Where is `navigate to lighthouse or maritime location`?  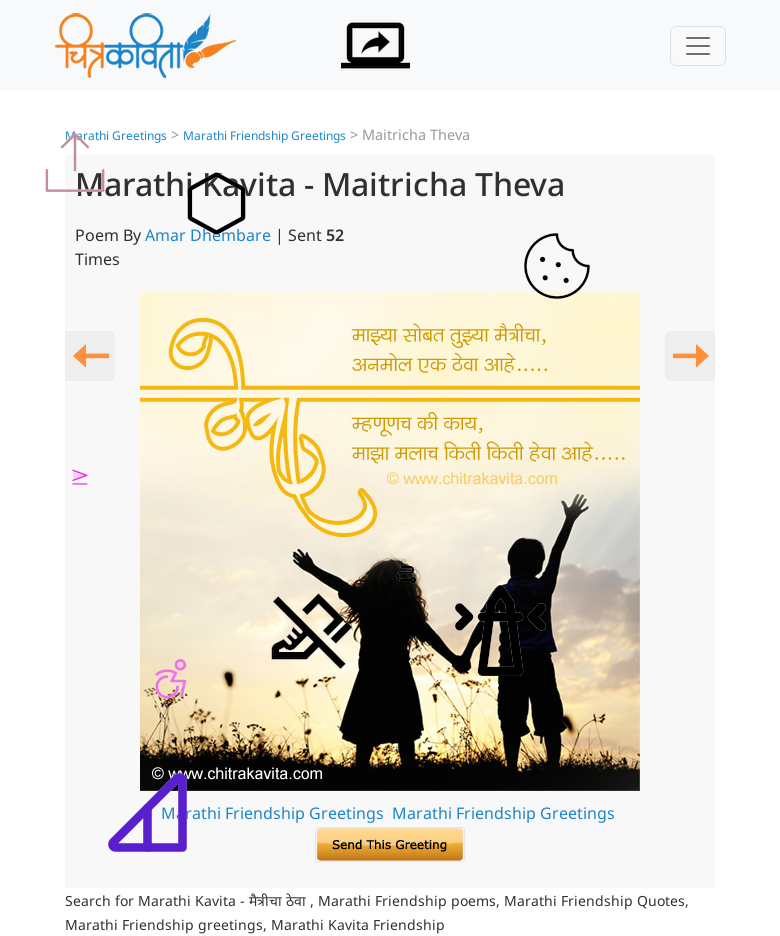
navigate to lighthouse or maritime location is located at coordinates (500, 630).